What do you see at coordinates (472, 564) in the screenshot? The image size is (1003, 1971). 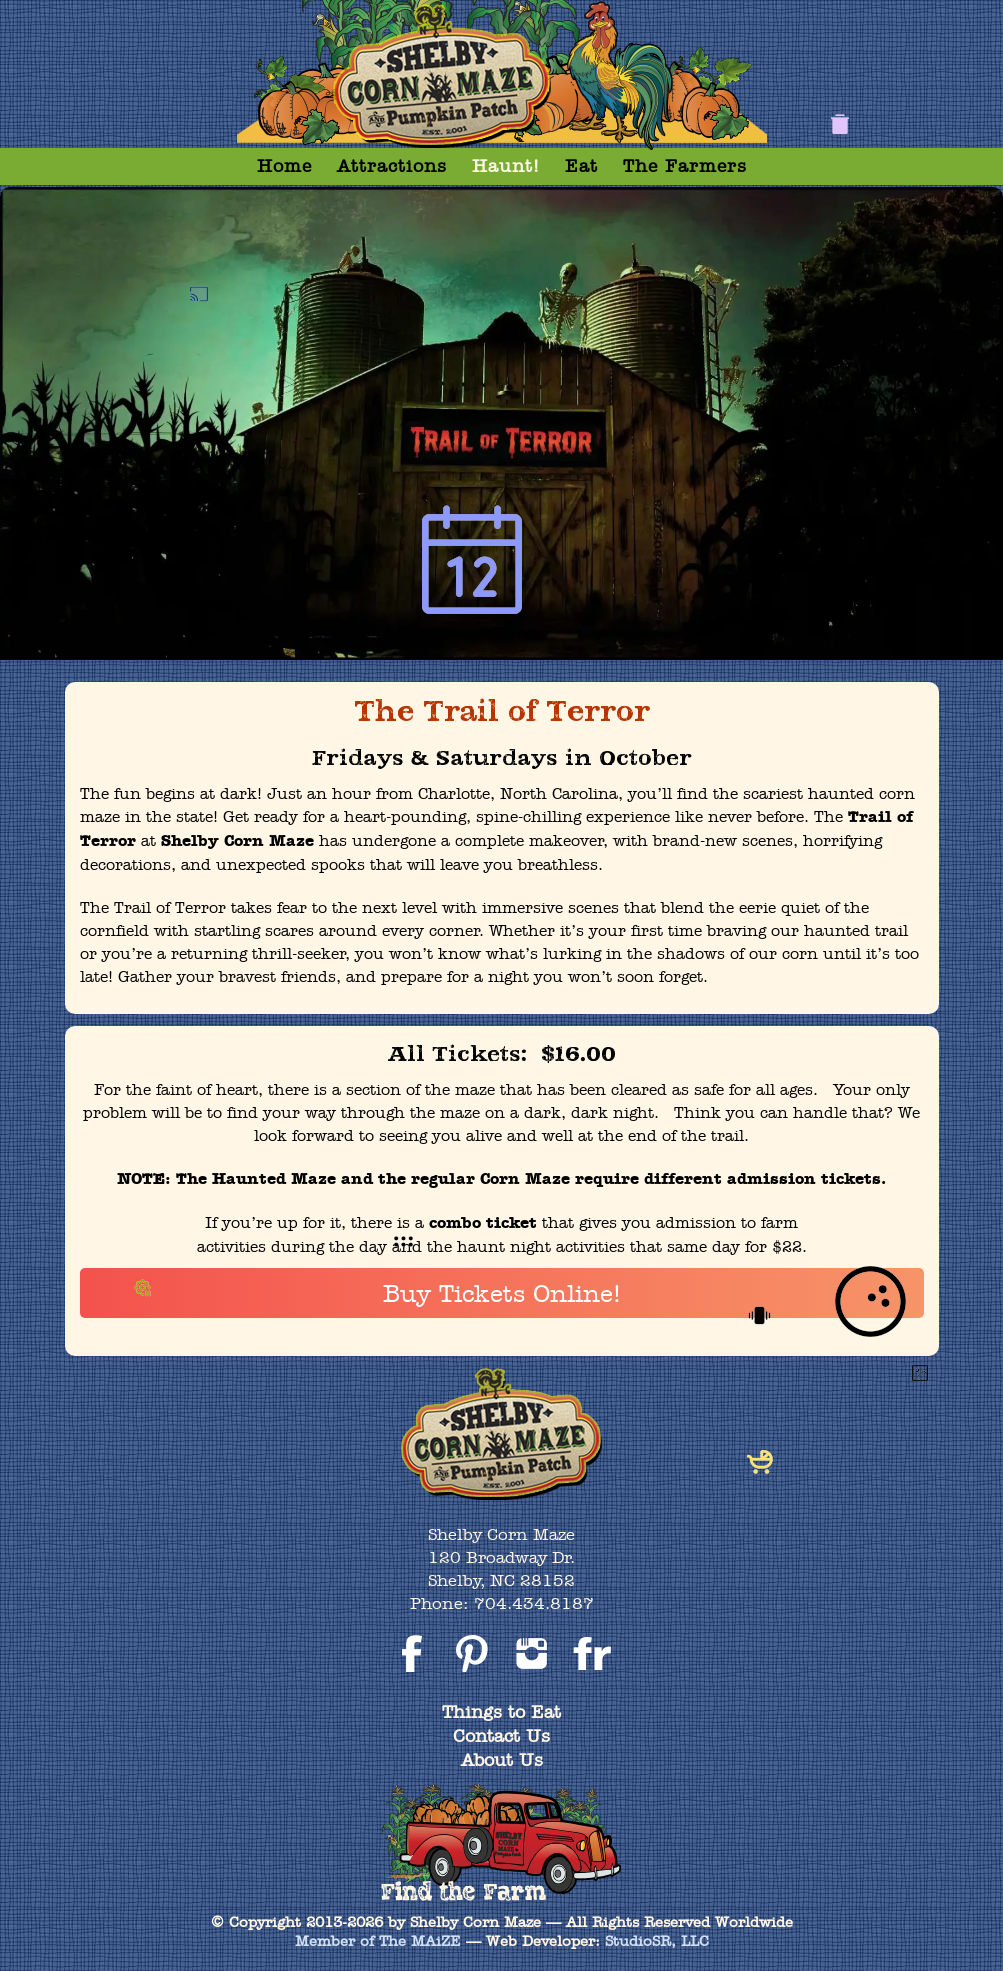 I see `view calendar or scheduled events` at bounding box center [472, 564].